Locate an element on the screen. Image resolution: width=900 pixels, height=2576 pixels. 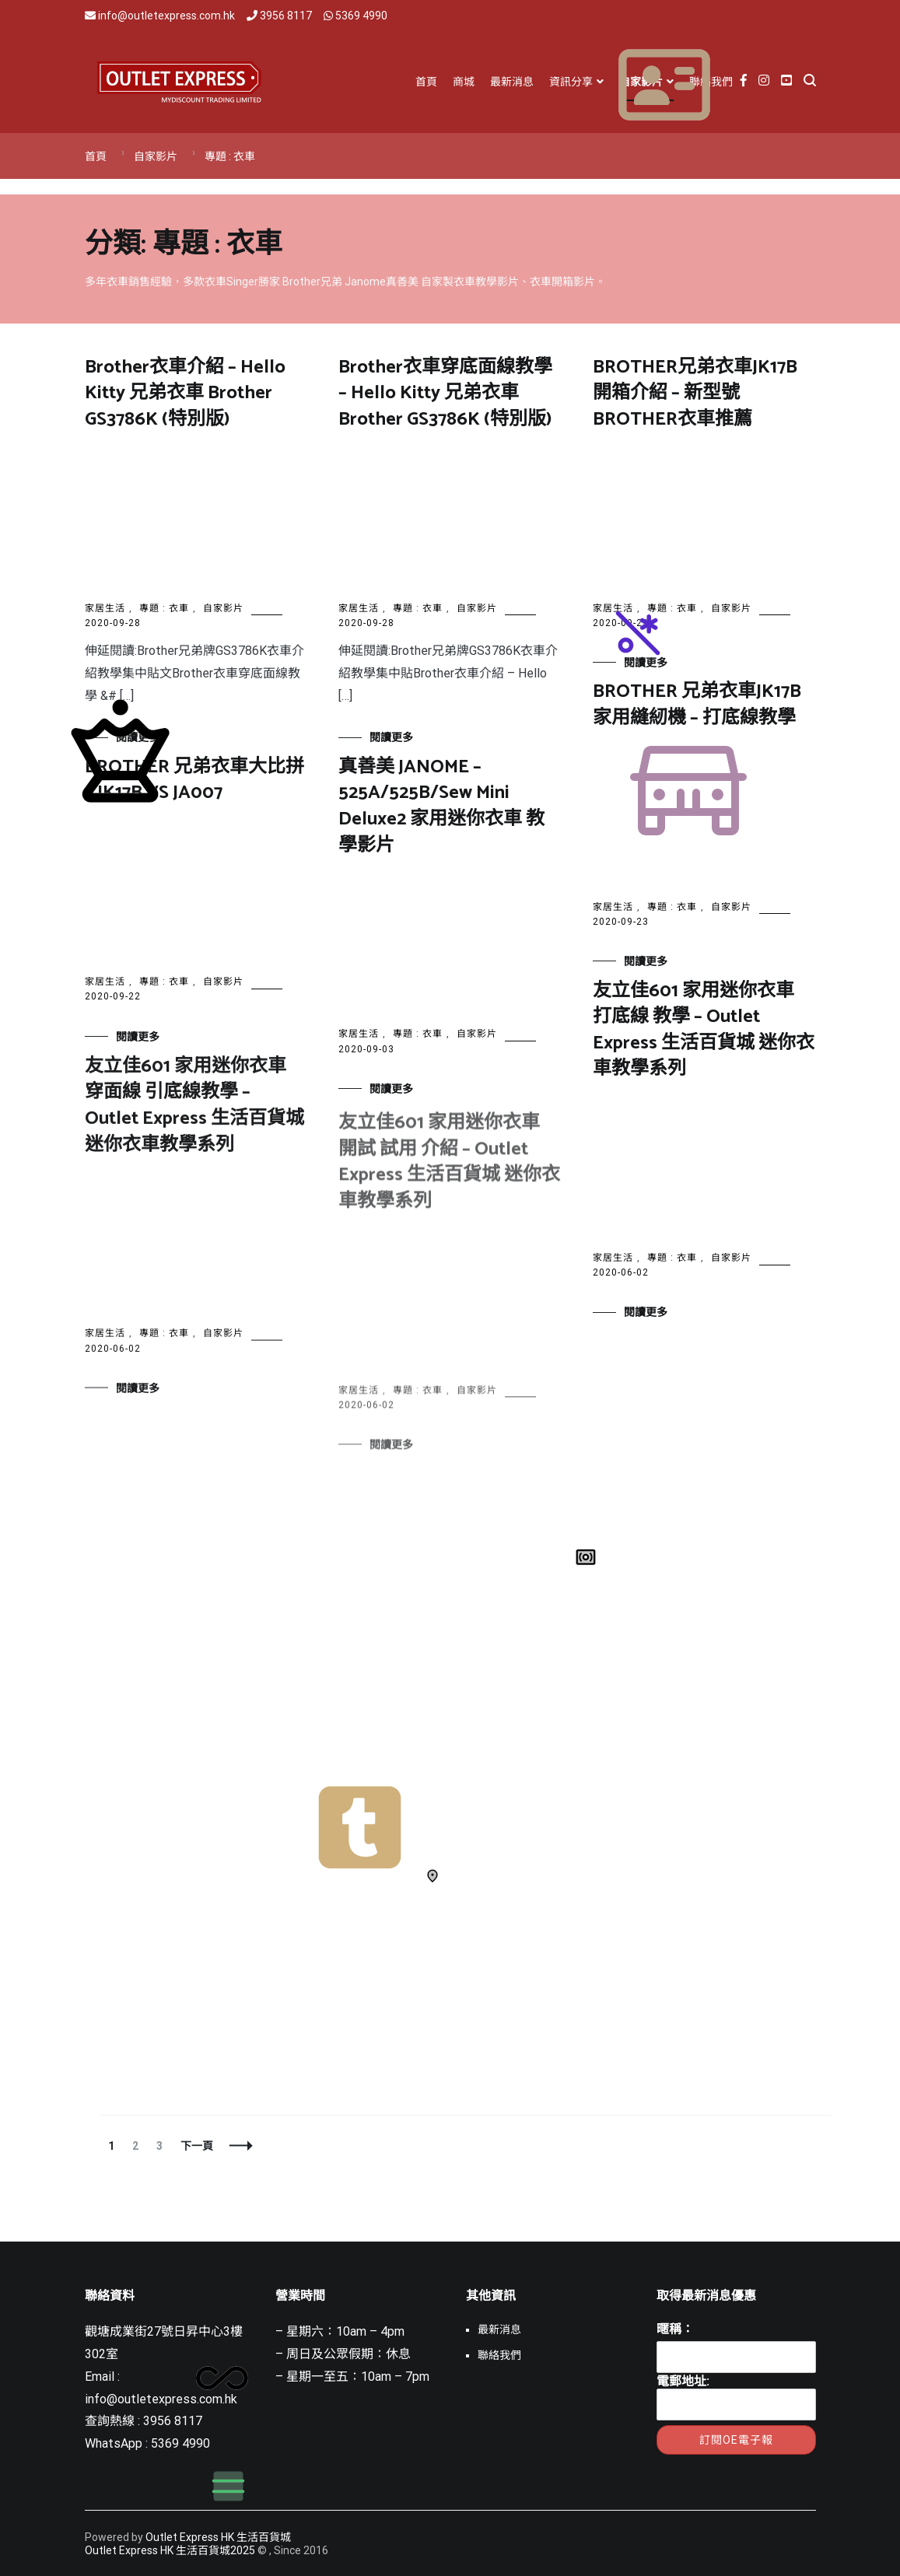
open tumblr app is located at coordinates (359, 1827).